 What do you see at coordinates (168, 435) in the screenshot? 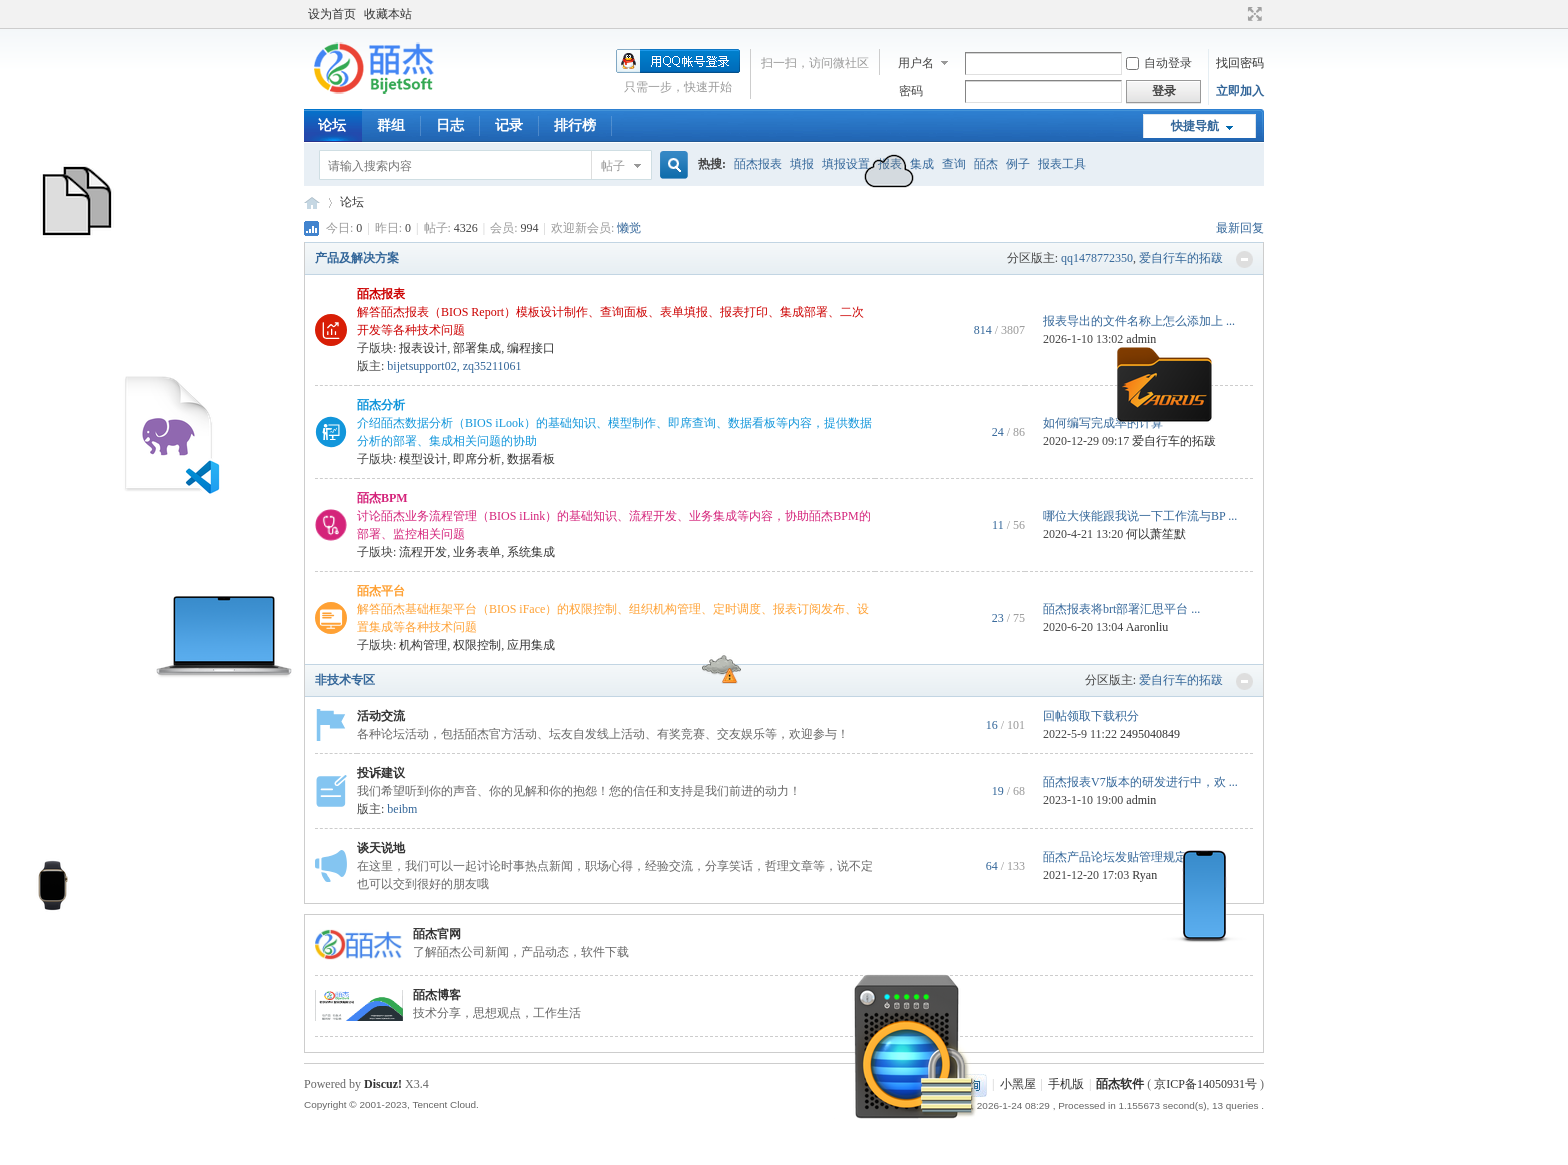
I see `open a PHP file in Visual Studio Code` at bounding box center [168, 435].